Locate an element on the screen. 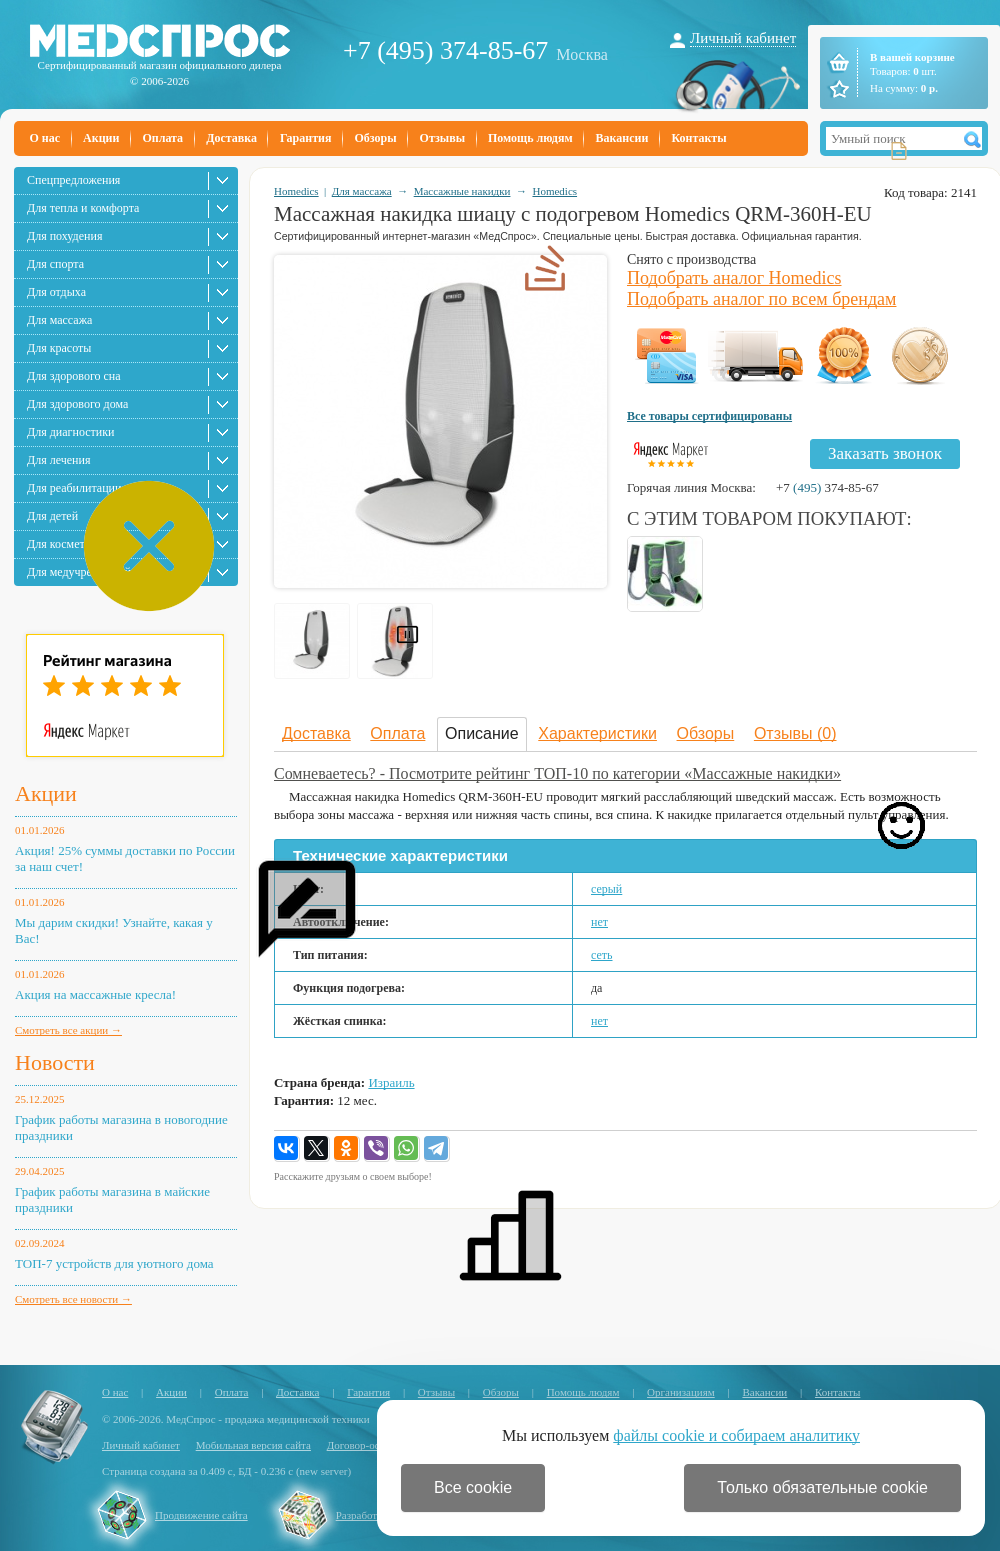  remove a file from your selection is located at coordinates (899, 151).